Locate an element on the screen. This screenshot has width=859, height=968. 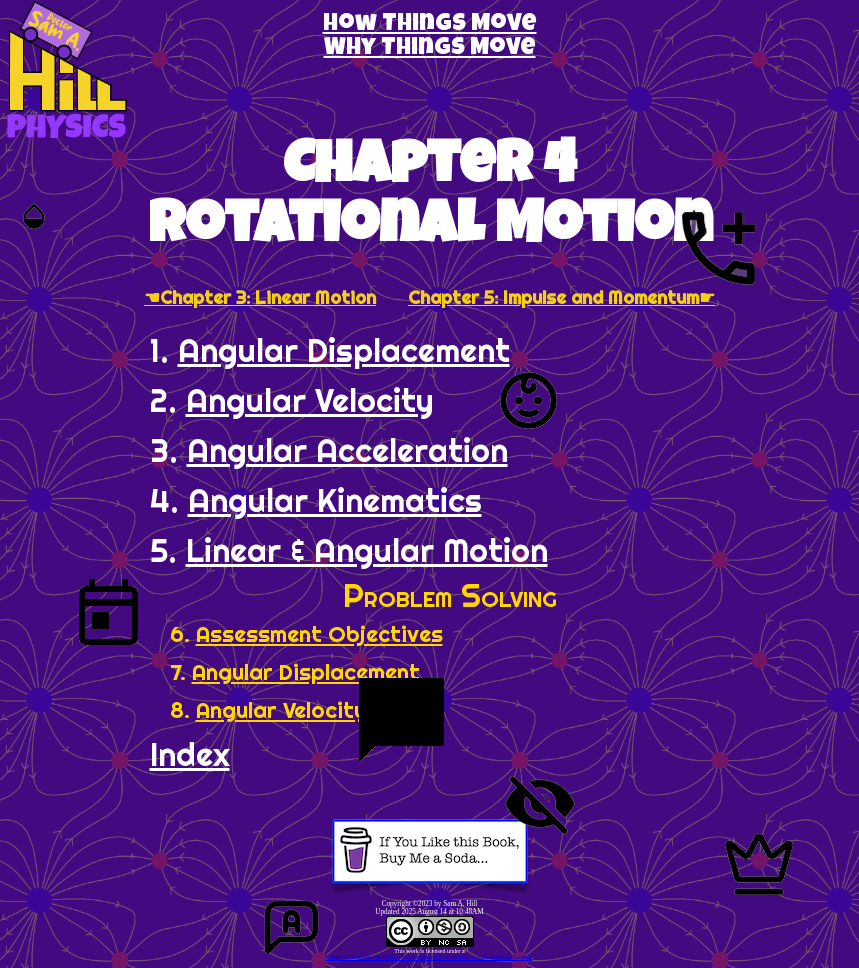
hide password or sensitive content is located at coordinates (540, 805).